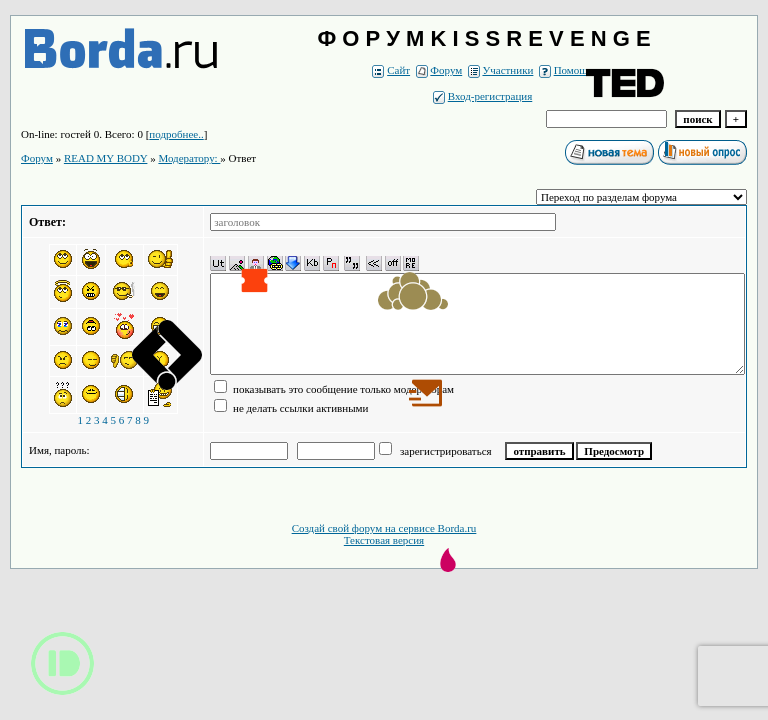  I want to click on open the TED app, so click(625, 83).